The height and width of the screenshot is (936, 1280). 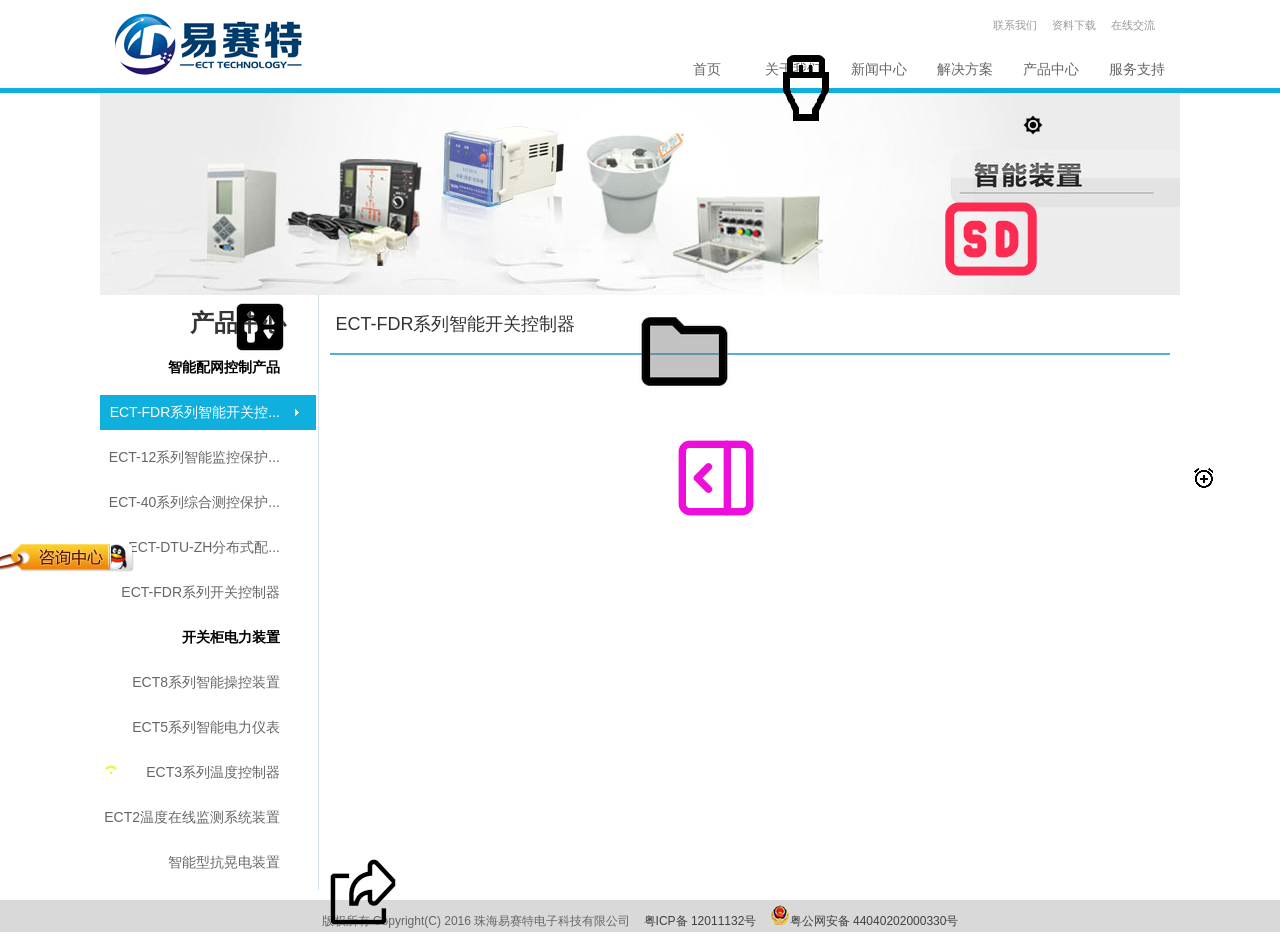 What do you see at coordinates (806, 88) in the screenshot?
I see `configure HDMI input settings` at bounding box center [806, 88].